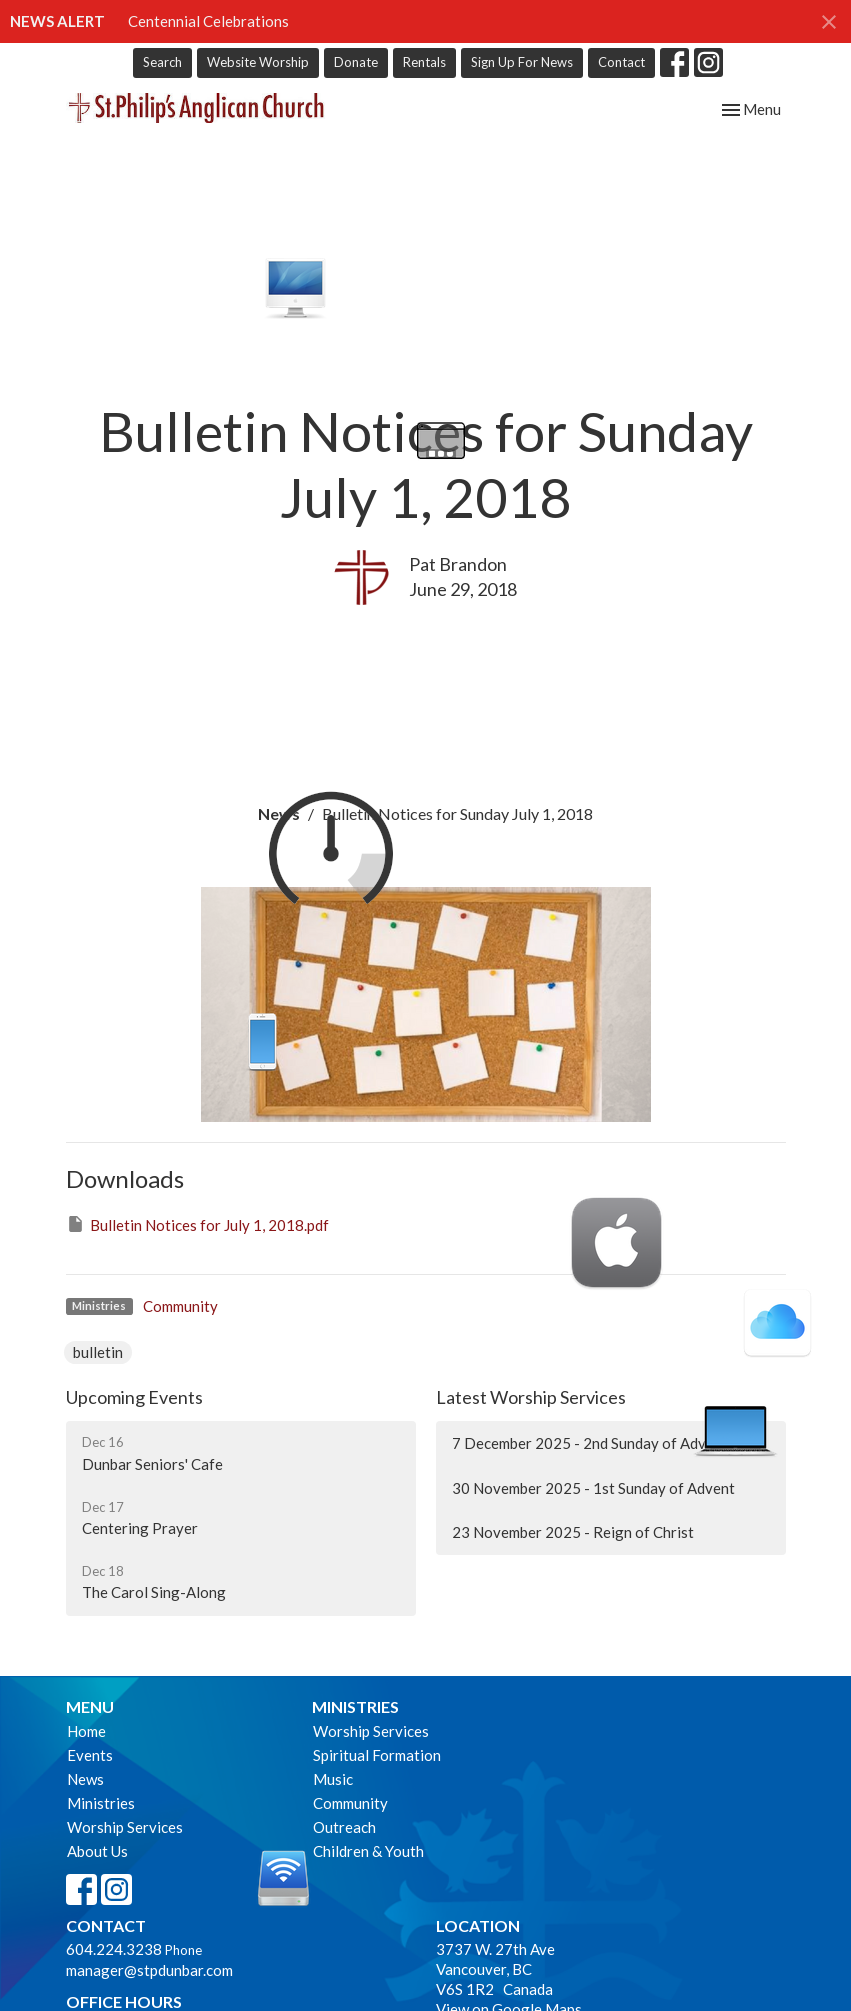 Image resolution: width=851 pixels, height=2011 pixels. I want to click on access wireless network storage, so click(283, 1879).